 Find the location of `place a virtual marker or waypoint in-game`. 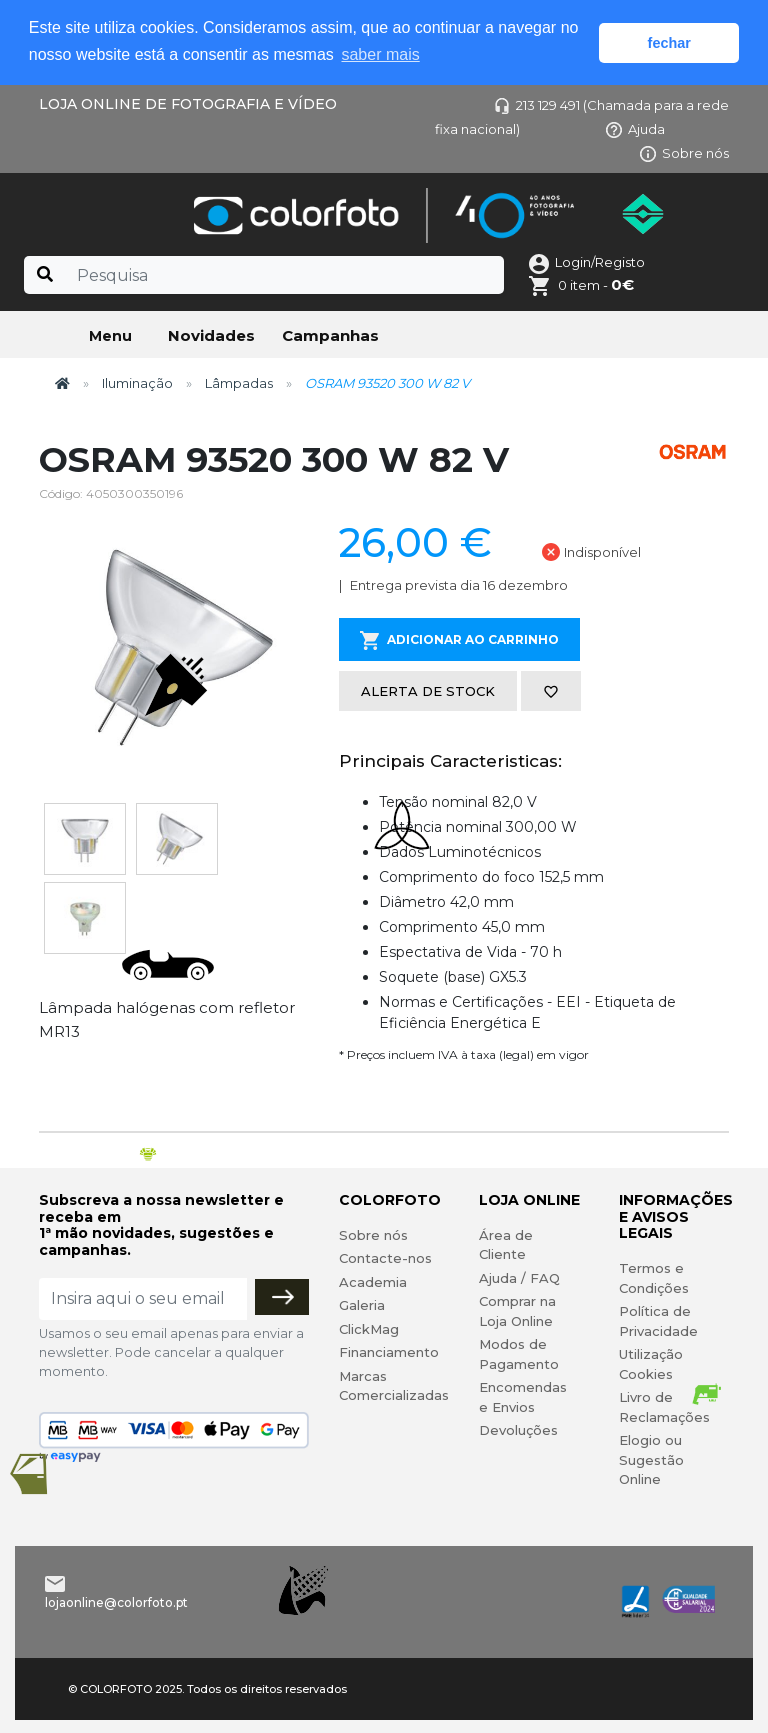

place a virtual marker or waypoint in-game is located at coordinates (643, 214).